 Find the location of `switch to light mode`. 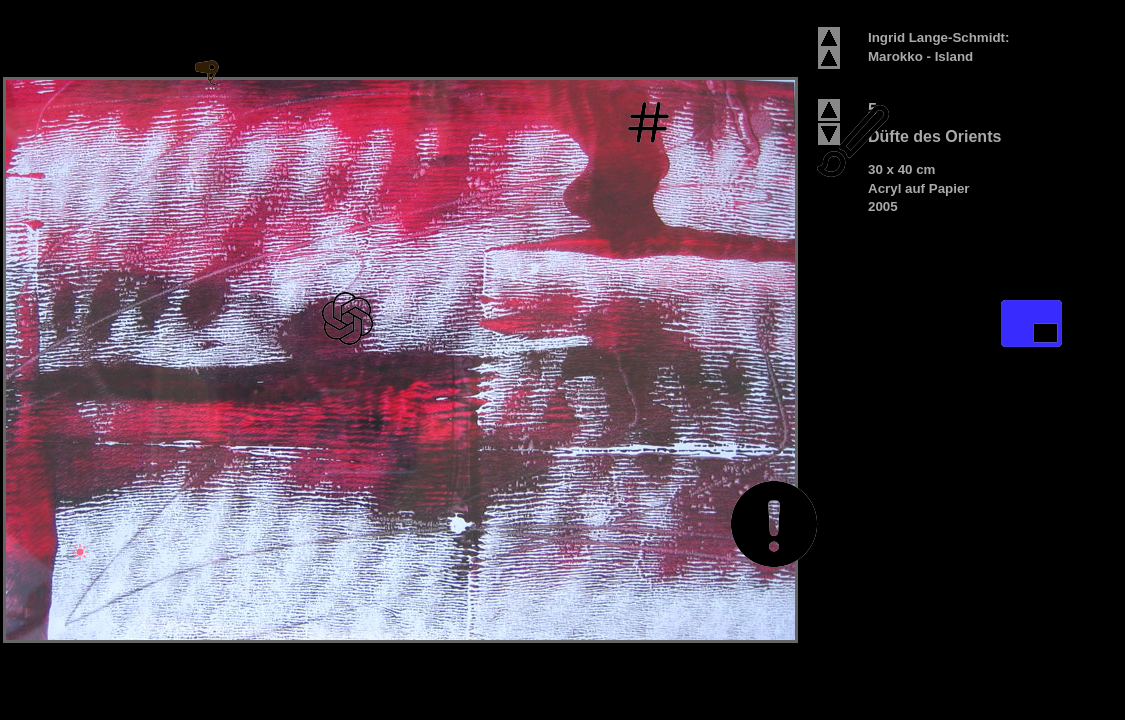

switch to light mode is located at coordinates (80, 552).